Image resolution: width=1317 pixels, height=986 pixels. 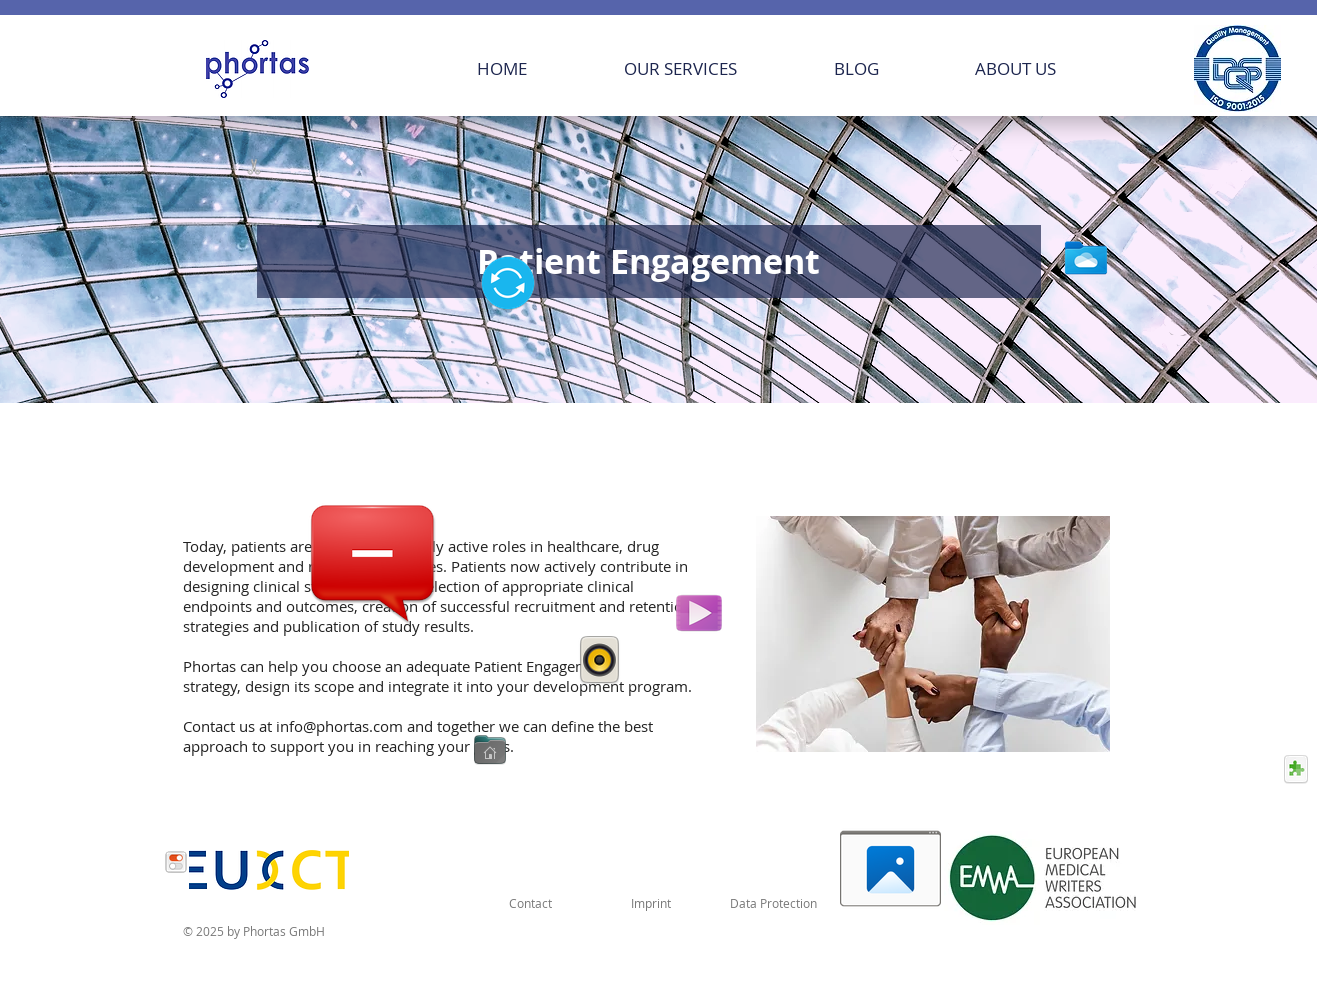 What do you see at coordinates (254, 167) in the screenshot?
I see `cut selected content to clipboard` at bounding box center [254, 167].